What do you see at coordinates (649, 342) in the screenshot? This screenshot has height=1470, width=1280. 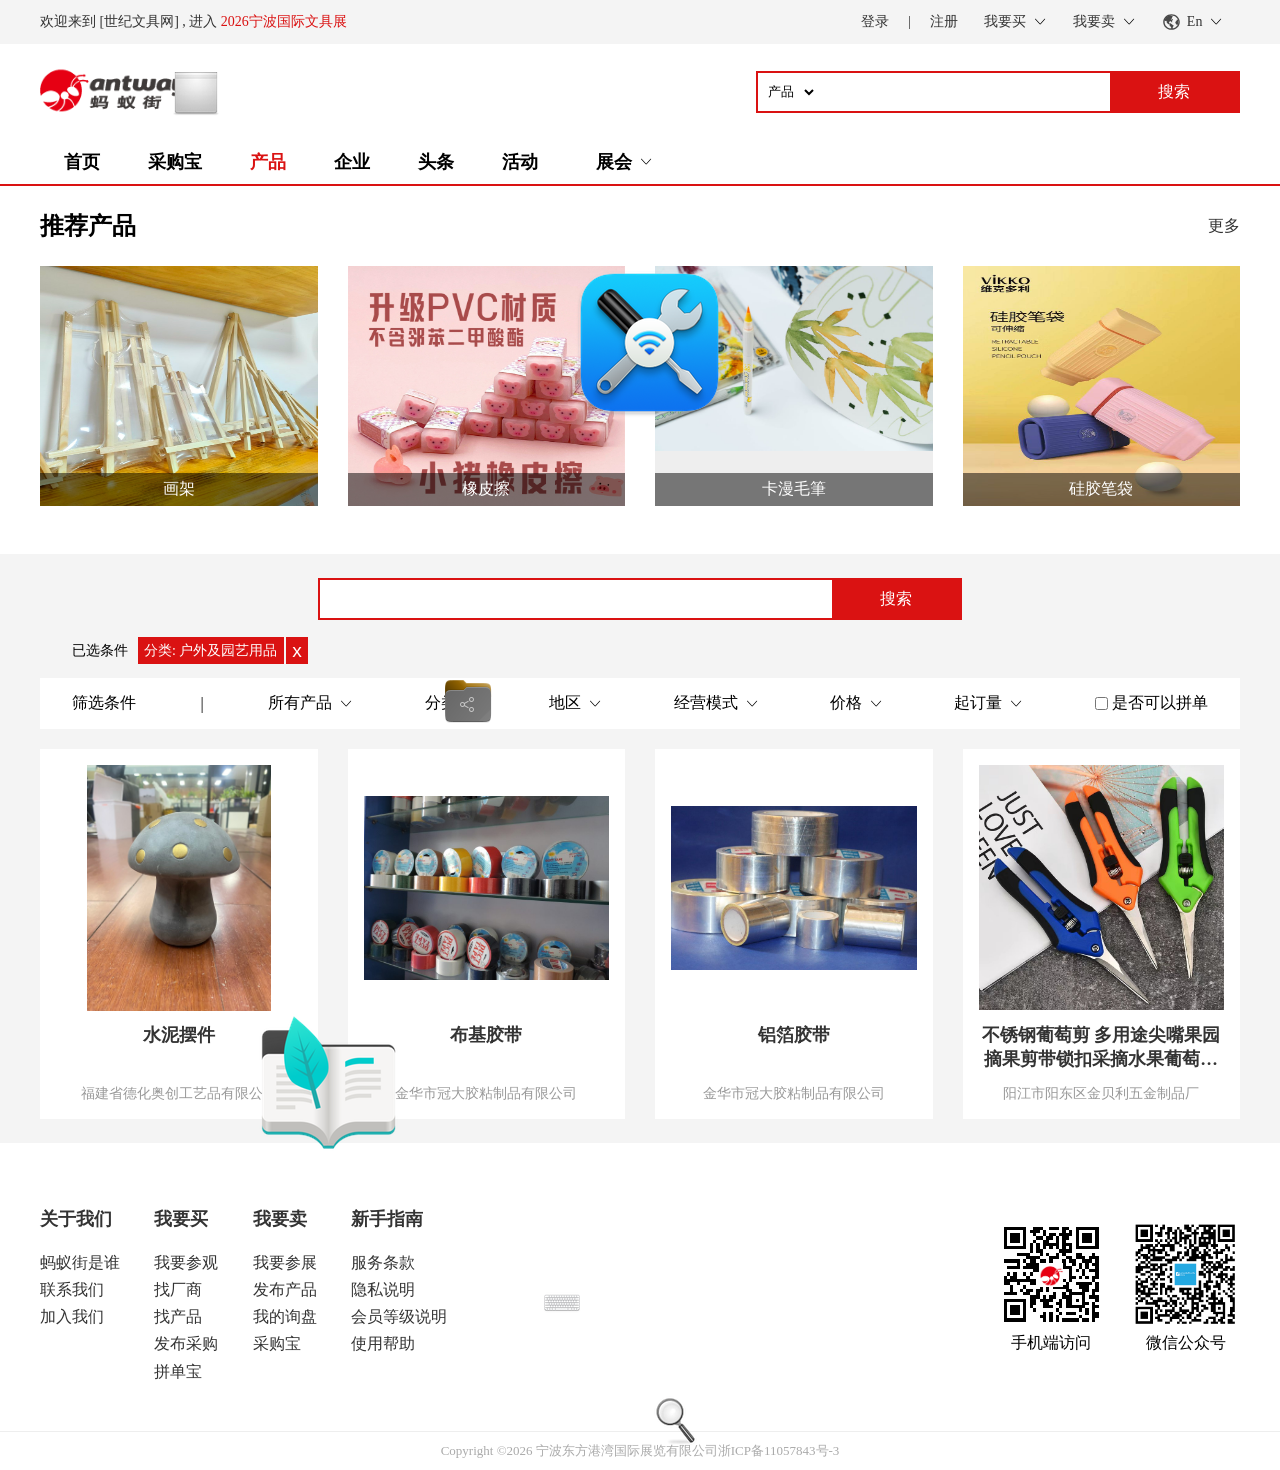 I see `open wireless diagnostics tool` at bounding box center [649, 342].